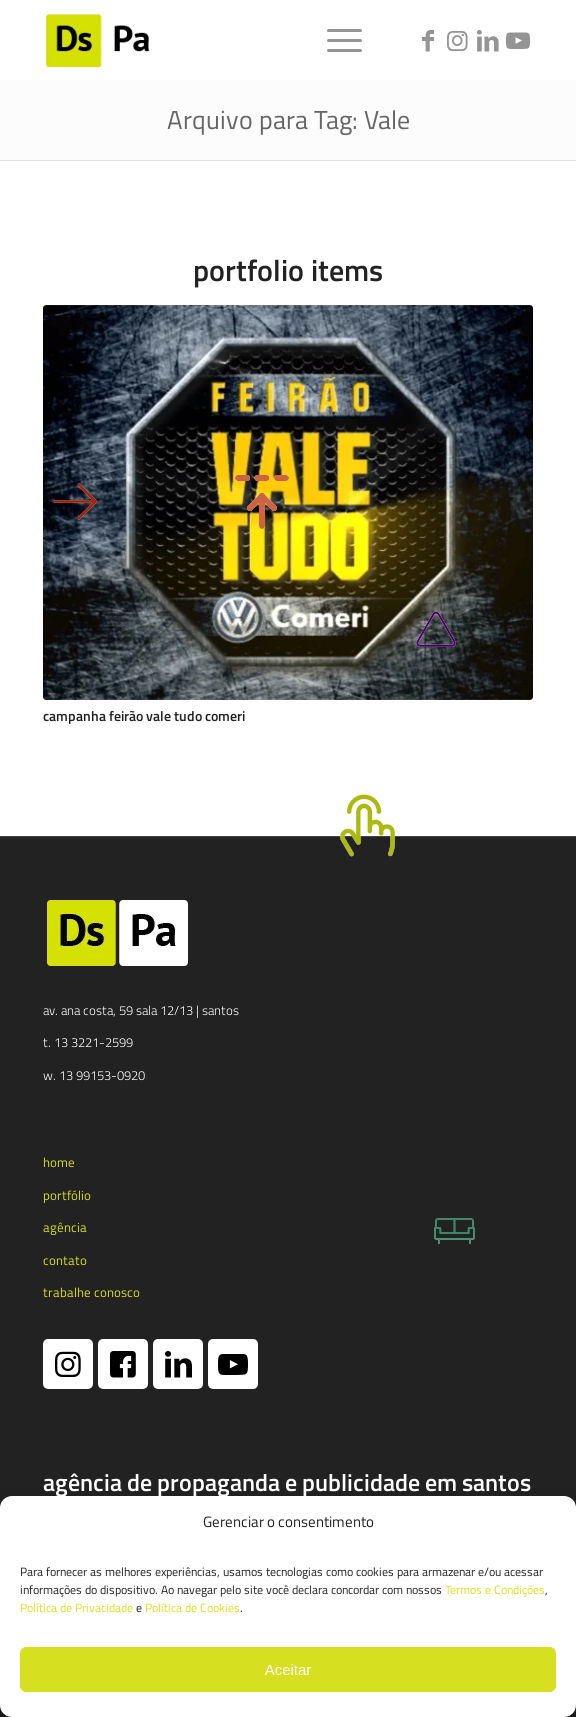 The height and width of the screenshot is (1717, 576). I want to click on navigate to the next item or screen, so click(75, 501).